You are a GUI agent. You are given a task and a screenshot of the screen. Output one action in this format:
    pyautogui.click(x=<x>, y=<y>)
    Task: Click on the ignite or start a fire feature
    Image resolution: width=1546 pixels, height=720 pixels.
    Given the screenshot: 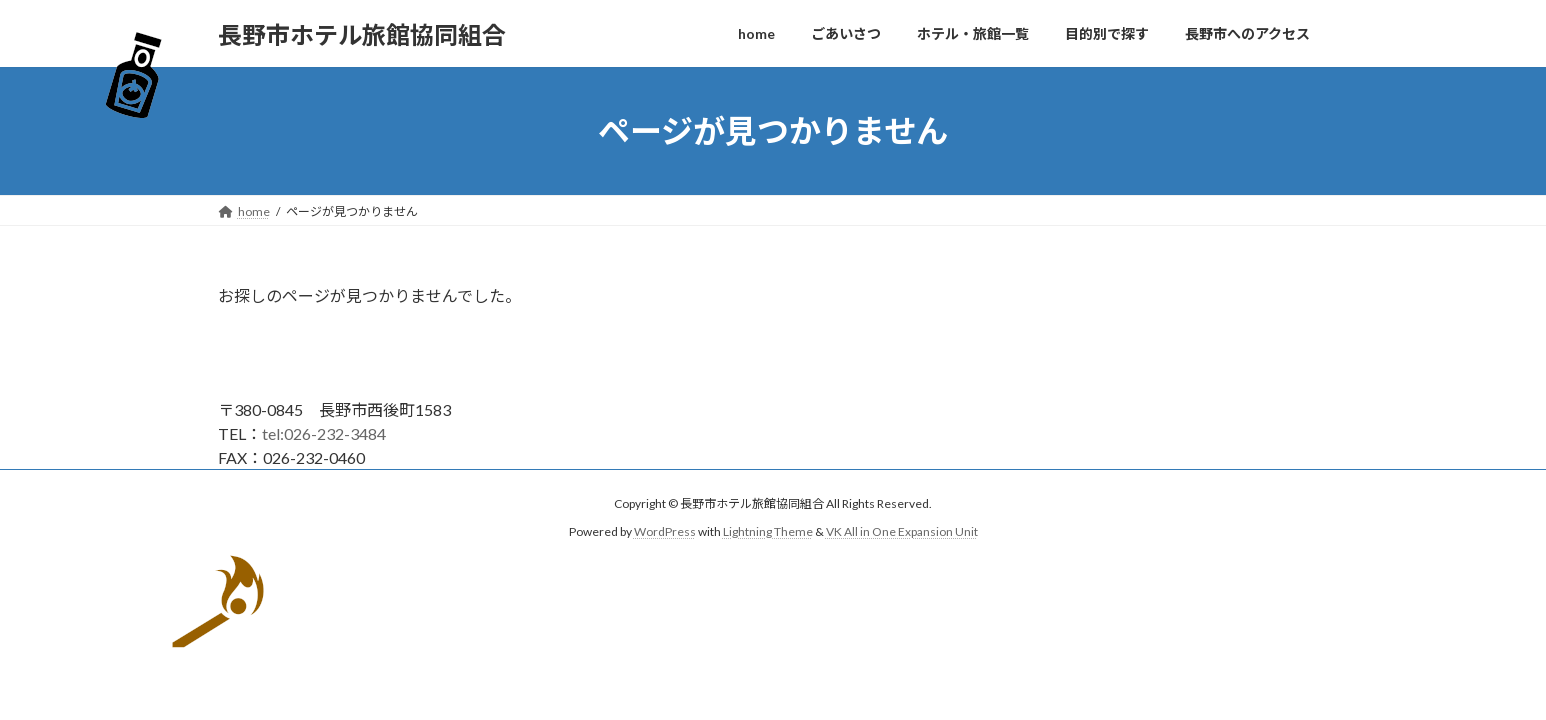 What is the action you would take?
    pyautogui.click(x=218, y=601)
    